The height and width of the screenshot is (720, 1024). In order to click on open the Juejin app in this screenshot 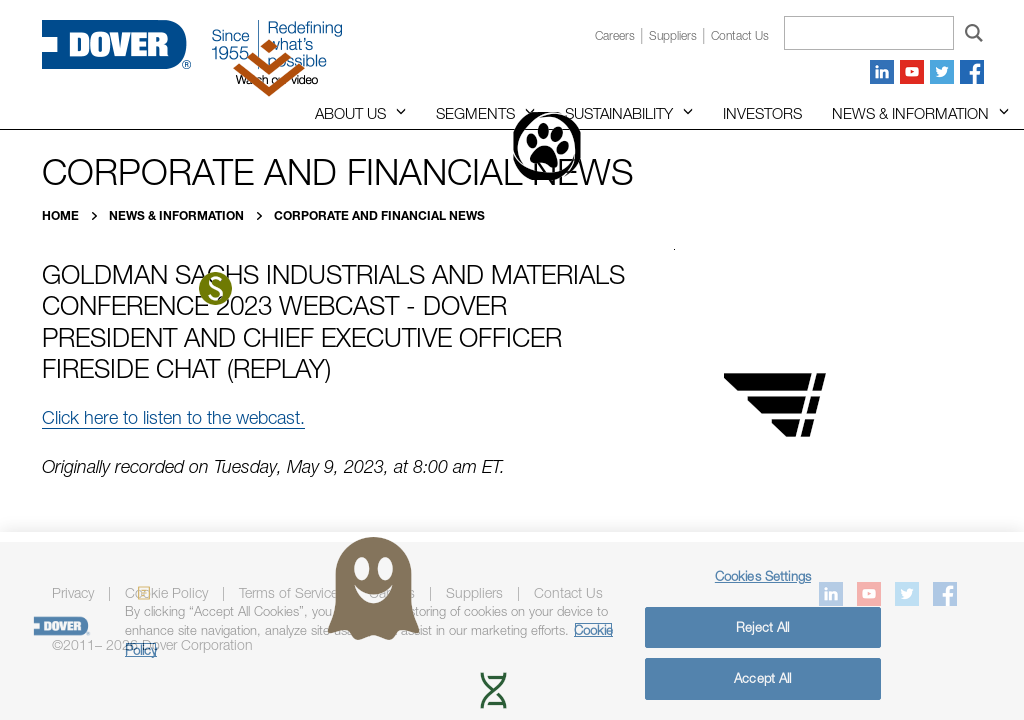, I will do `click(269, 68)`.